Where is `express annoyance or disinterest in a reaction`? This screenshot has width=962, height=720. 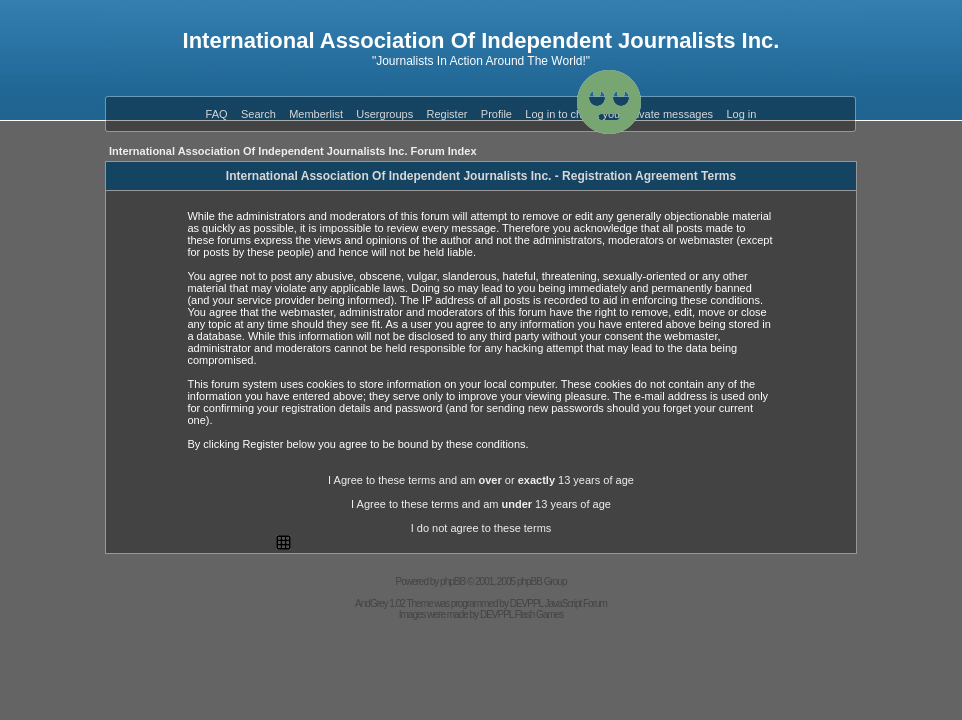
express annoyance or disinterest in a reaction is located at coordinates (609, 102).